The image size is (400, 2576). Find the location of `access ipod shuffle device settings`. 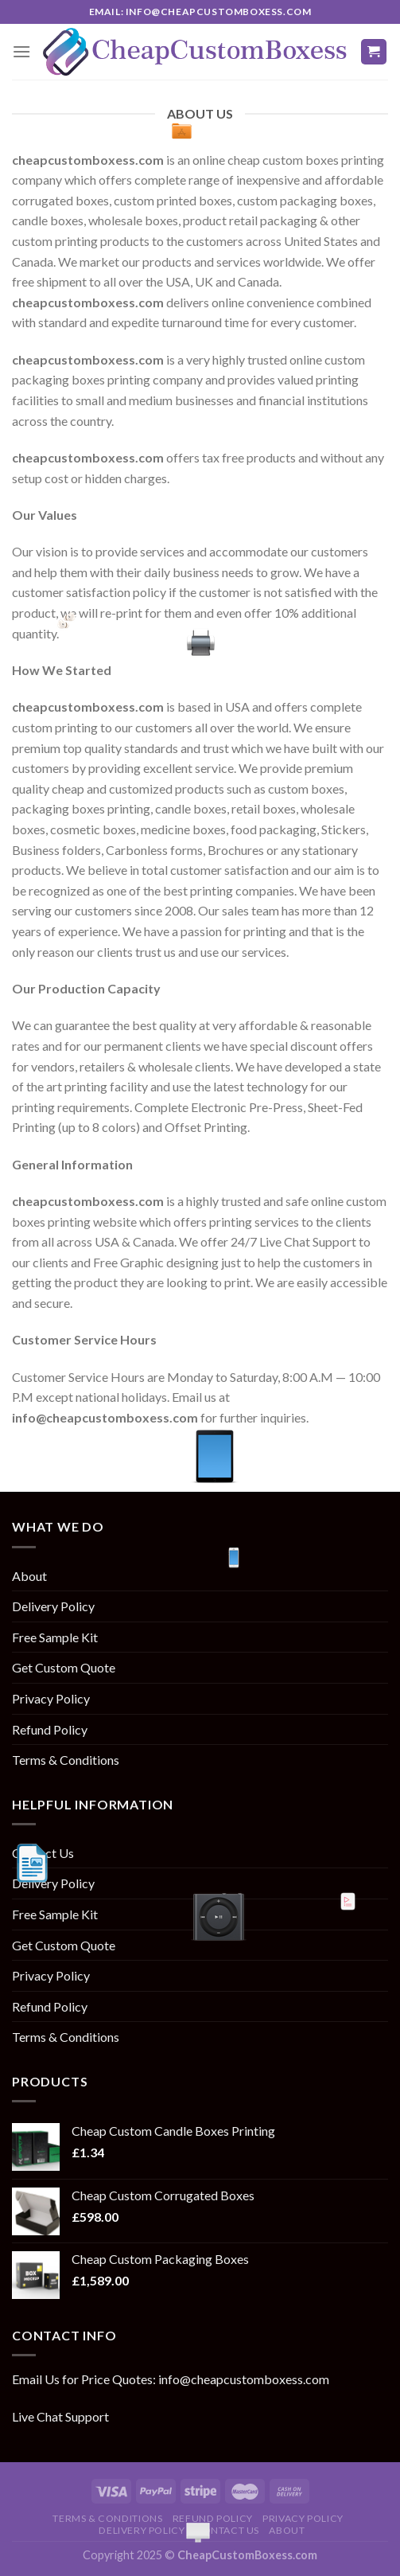

access ipod shuffle device settings is located at coordinates (219, 1917).